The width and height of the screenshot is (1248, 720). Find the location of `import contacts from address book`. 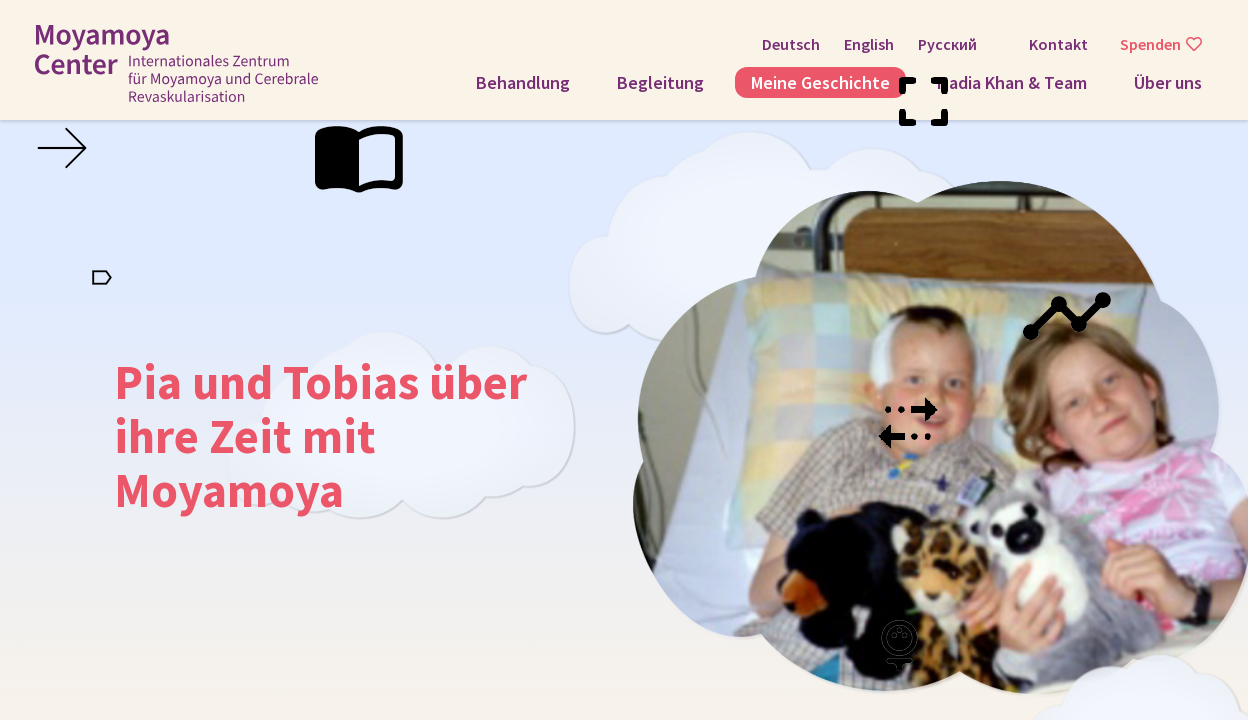

import contacts from address book is located at coordinates (359, 156).